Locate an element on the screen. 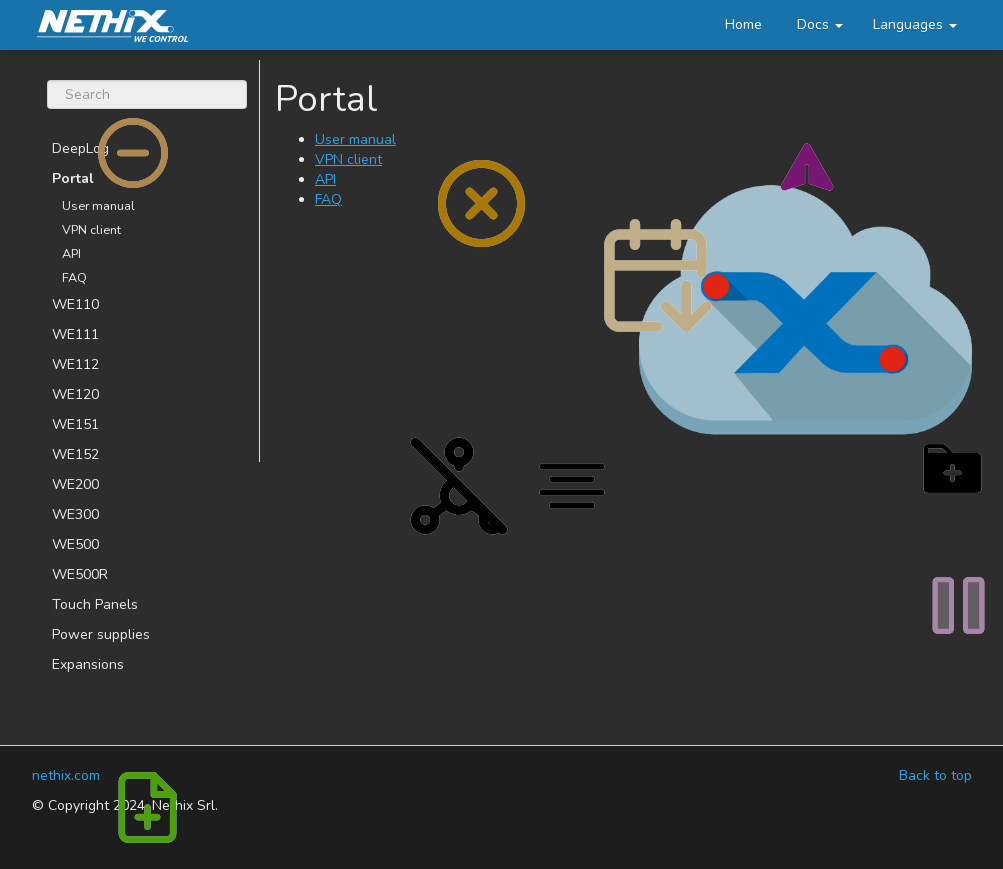 Image resolution: width=1003 pixels, height=869 pixels. create a new folder is located at coordinates (952, 468).